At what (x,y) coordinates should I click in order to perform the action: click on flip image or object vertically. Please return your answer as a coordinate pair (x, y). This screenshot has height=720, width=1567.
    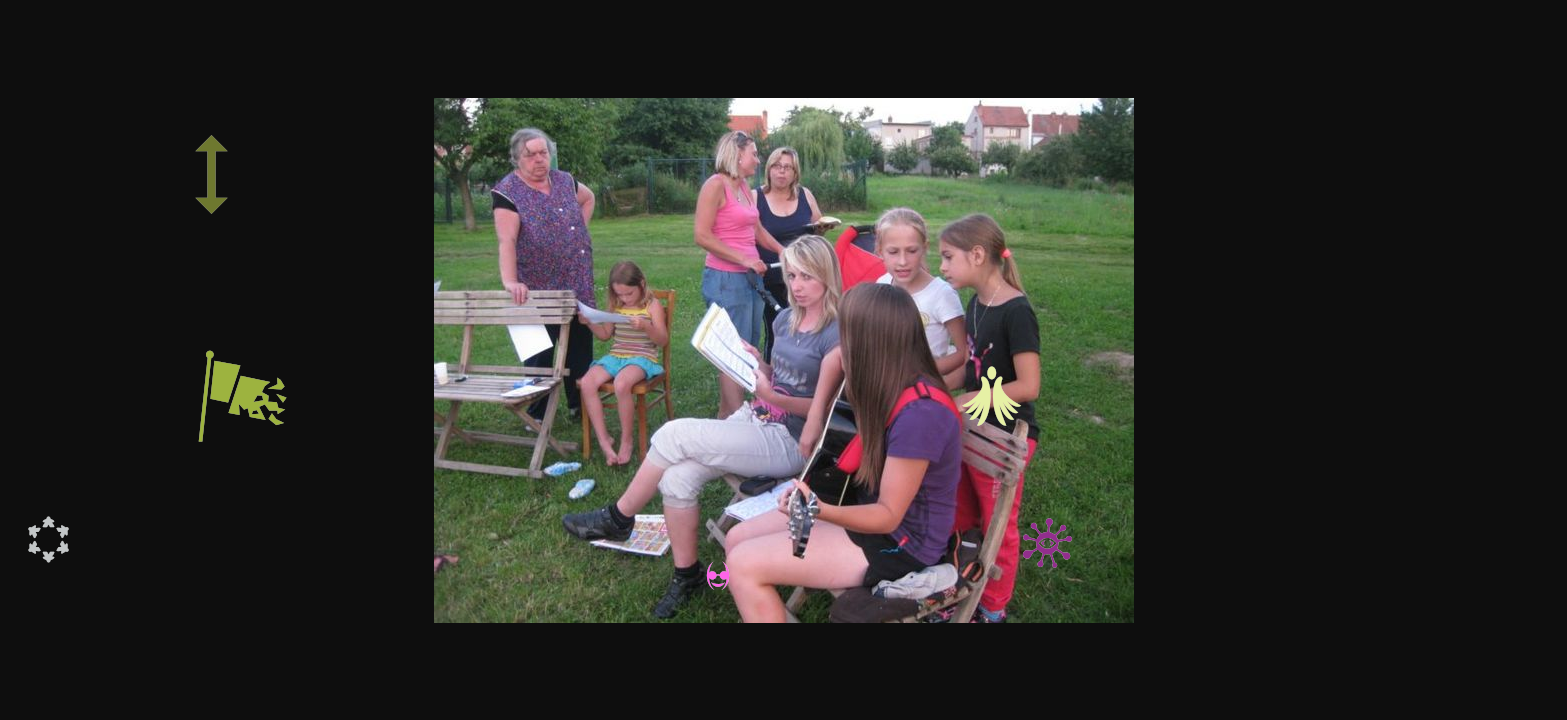
    Looking at the image, I should click on (211, 174).